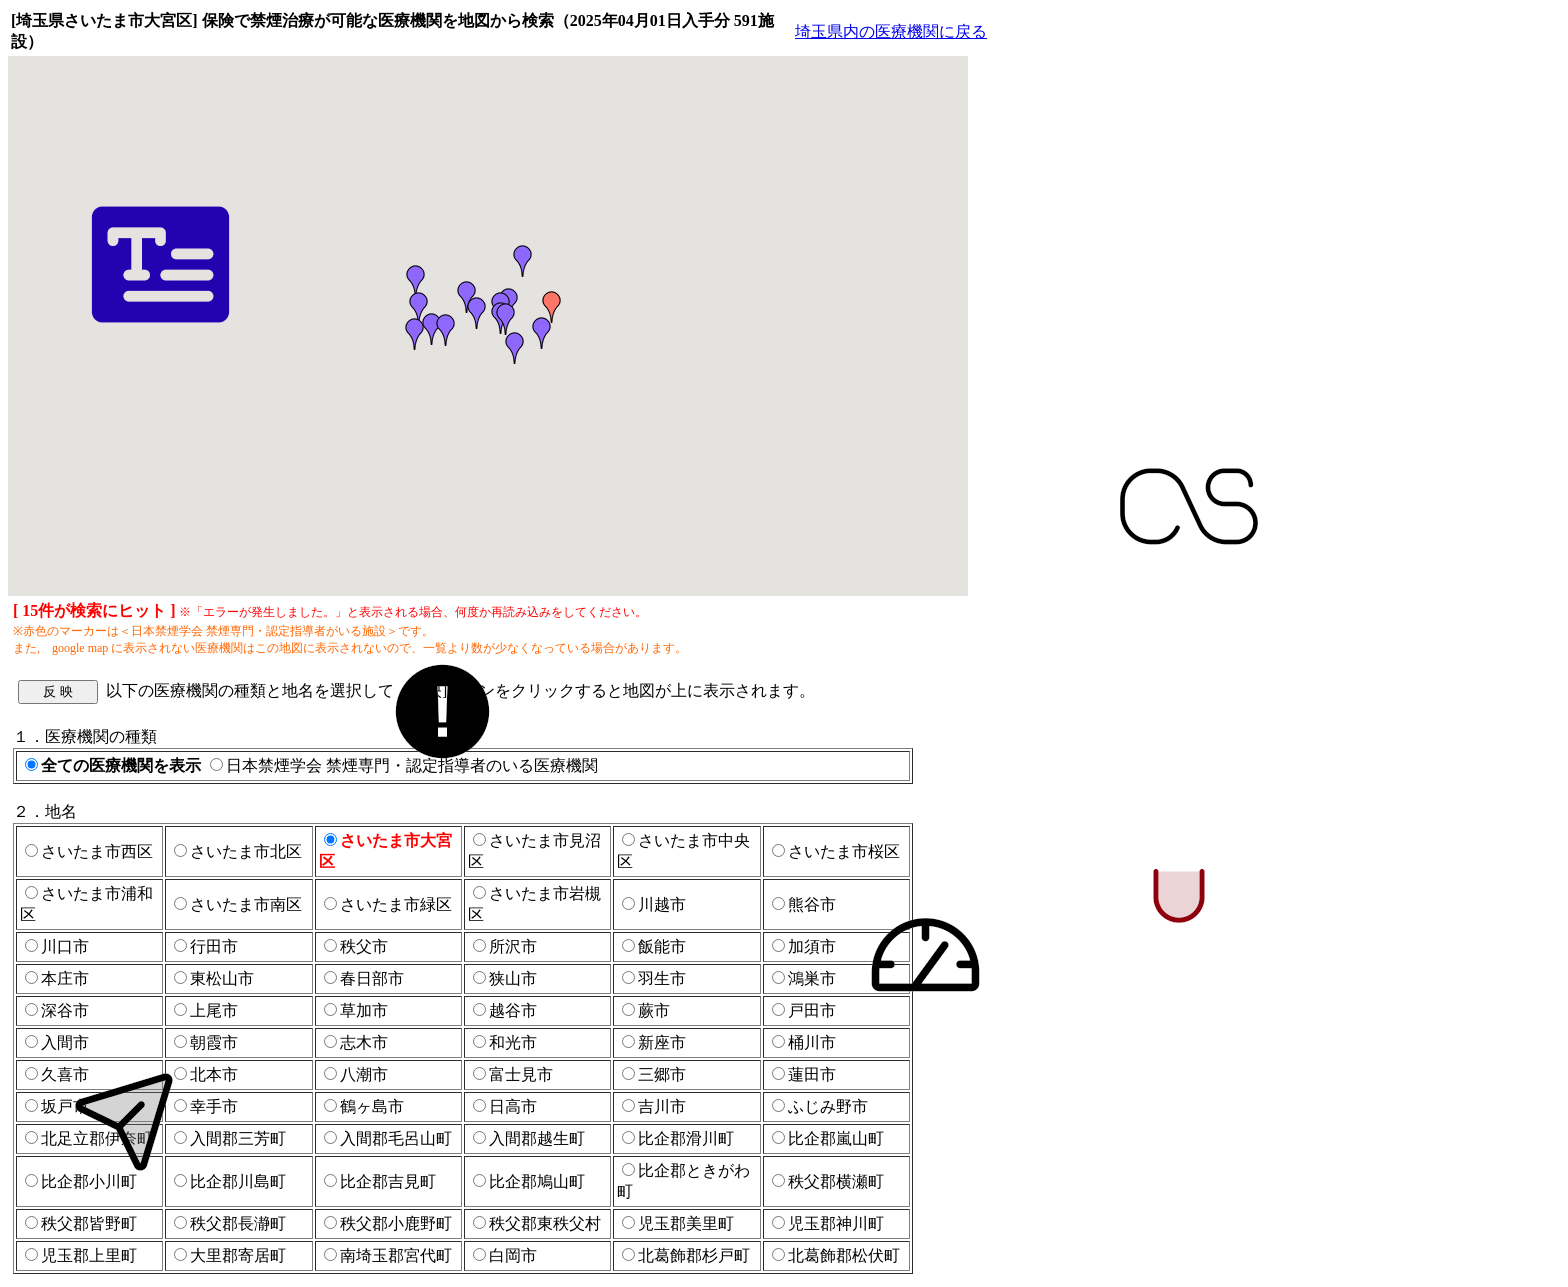 The image size is (1568, 1287). Describe the element at coordinates (1179, 892) in the screenshot. I see `combine or merge selected shapes` at that location.